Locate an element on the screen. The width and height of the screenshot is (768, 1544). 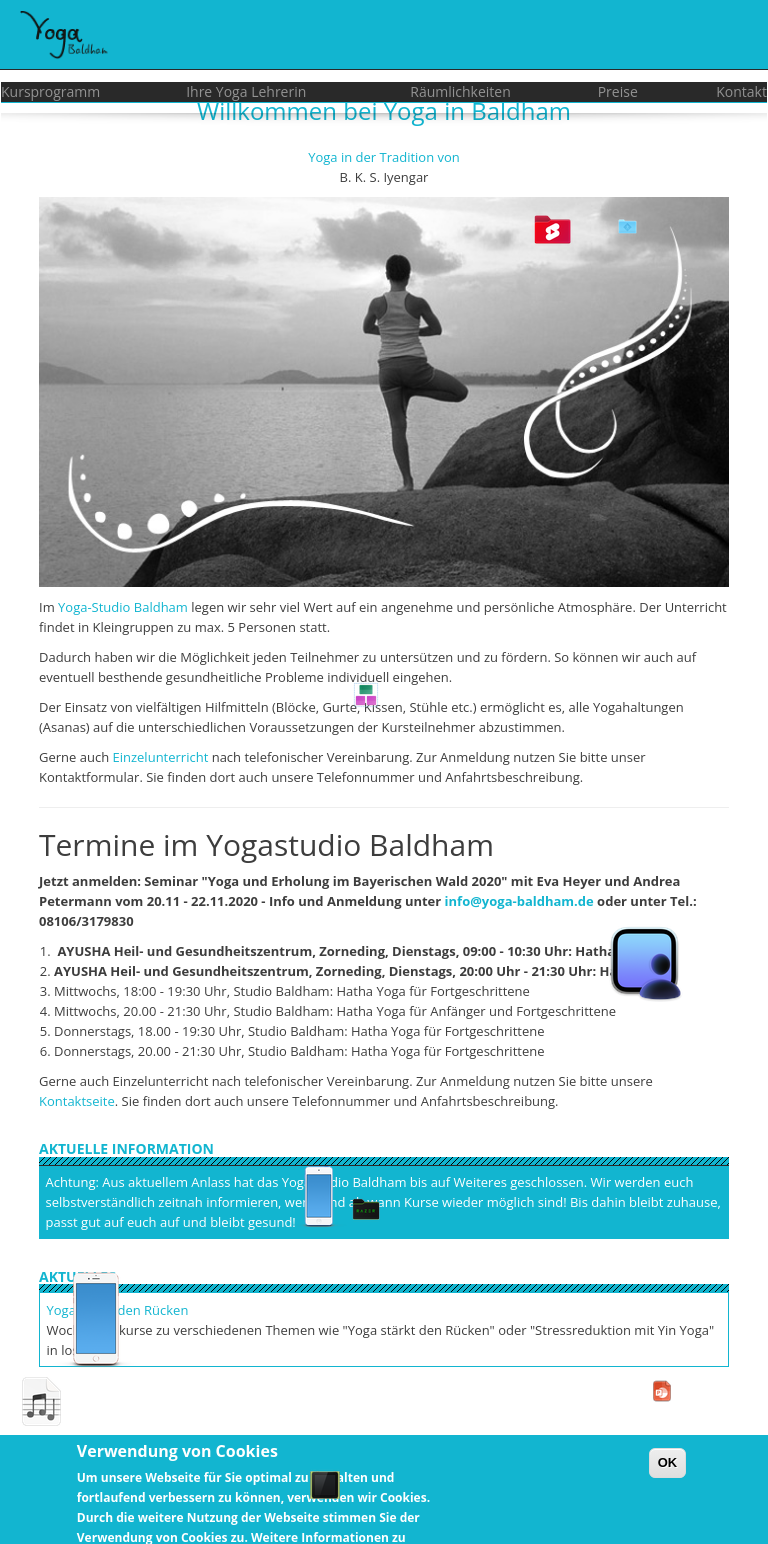
select all items in the current view is located at coordinates (366, 695).